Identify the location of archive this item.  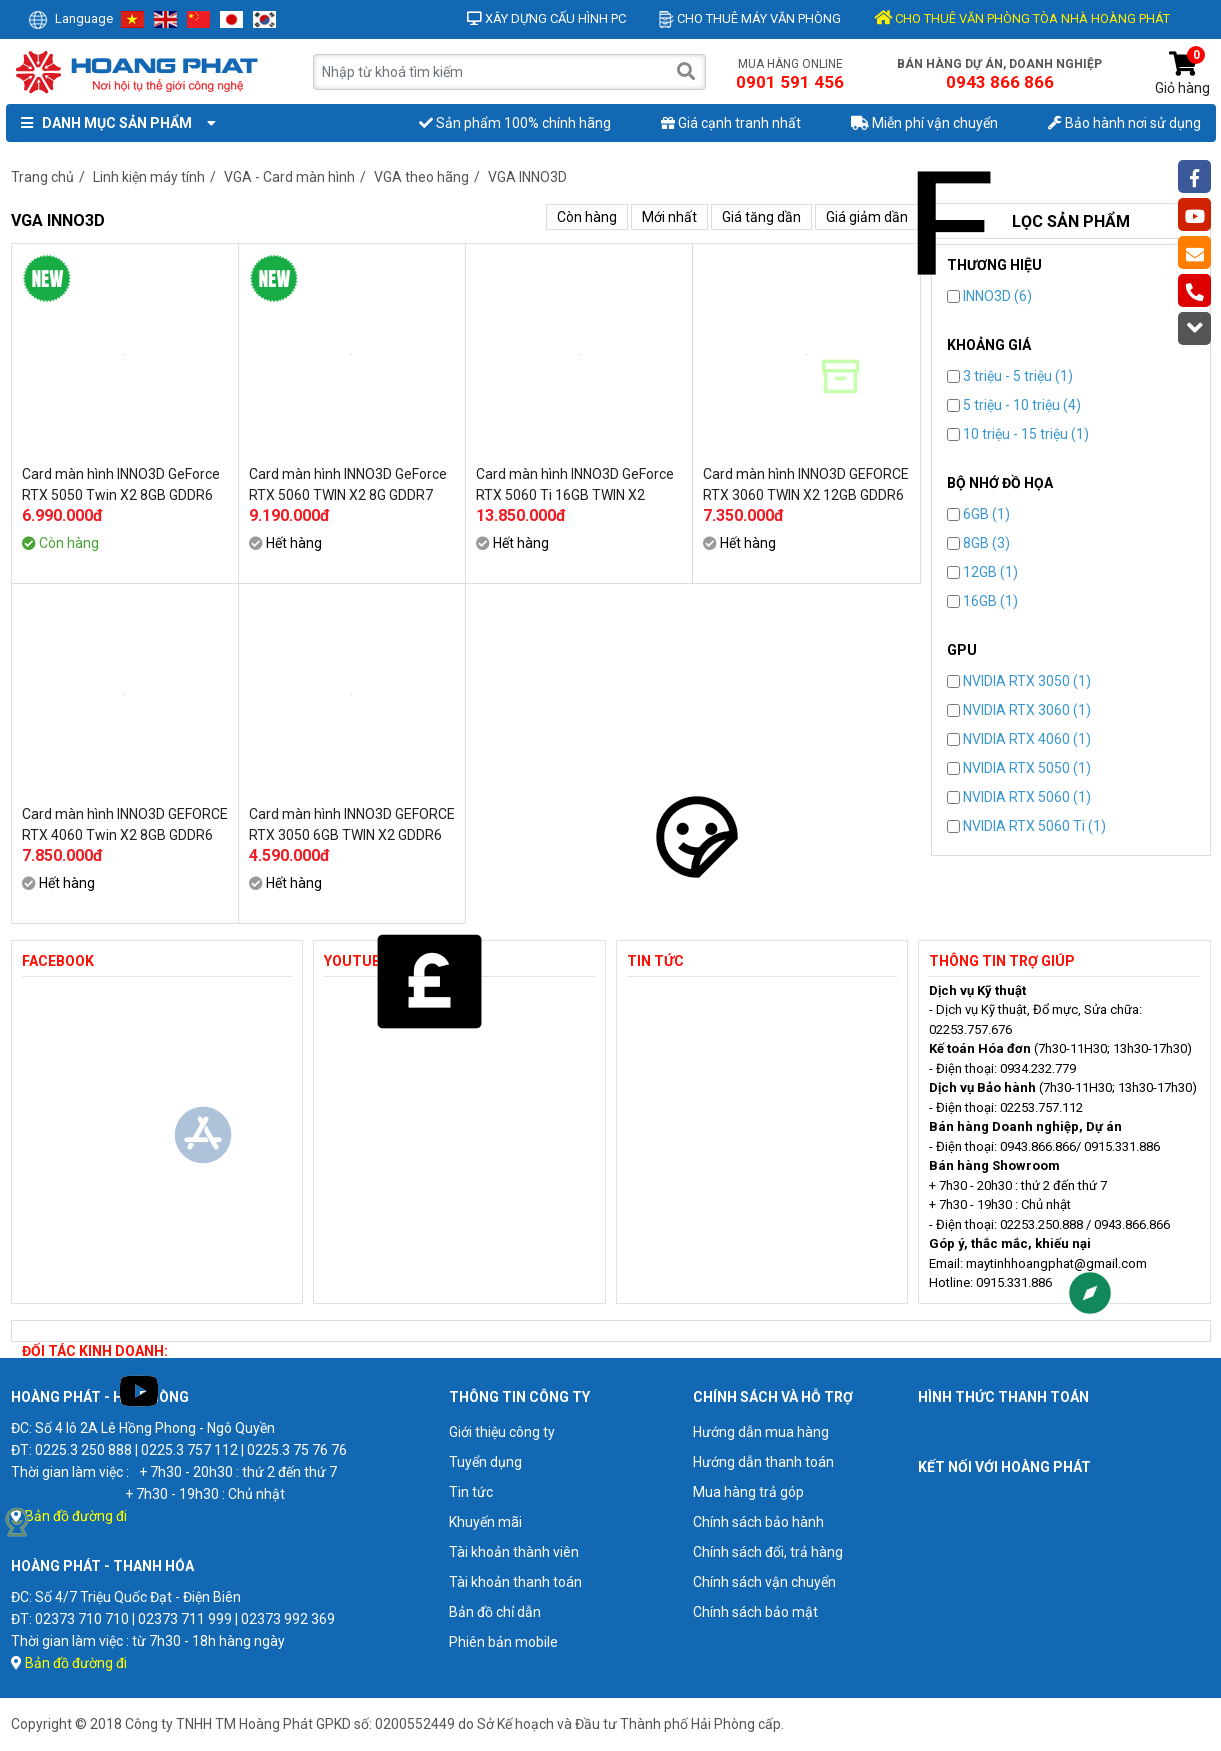
(840, 376).